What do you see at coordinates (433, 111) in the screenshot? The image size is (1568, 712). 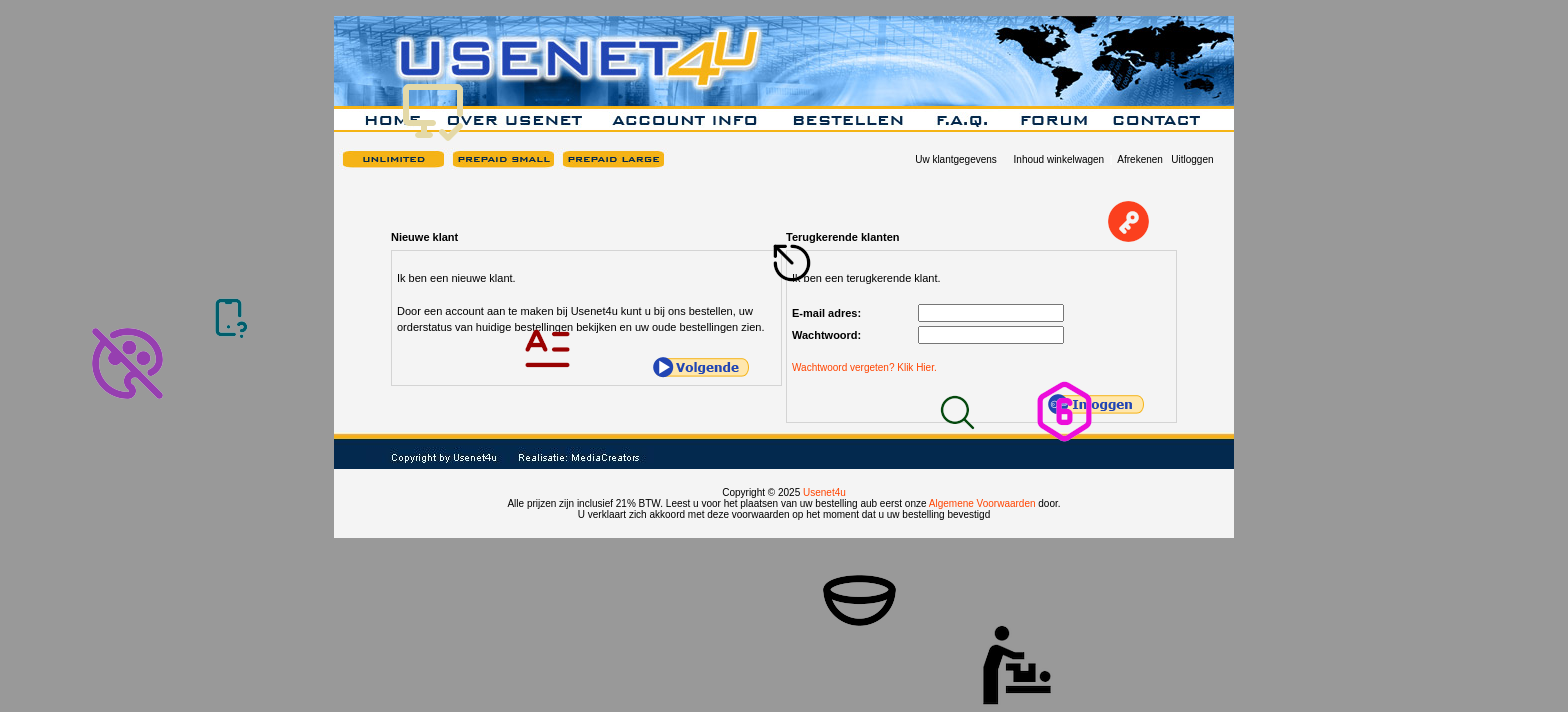 I see `device successfully connected` at bounding box center [433, 111].